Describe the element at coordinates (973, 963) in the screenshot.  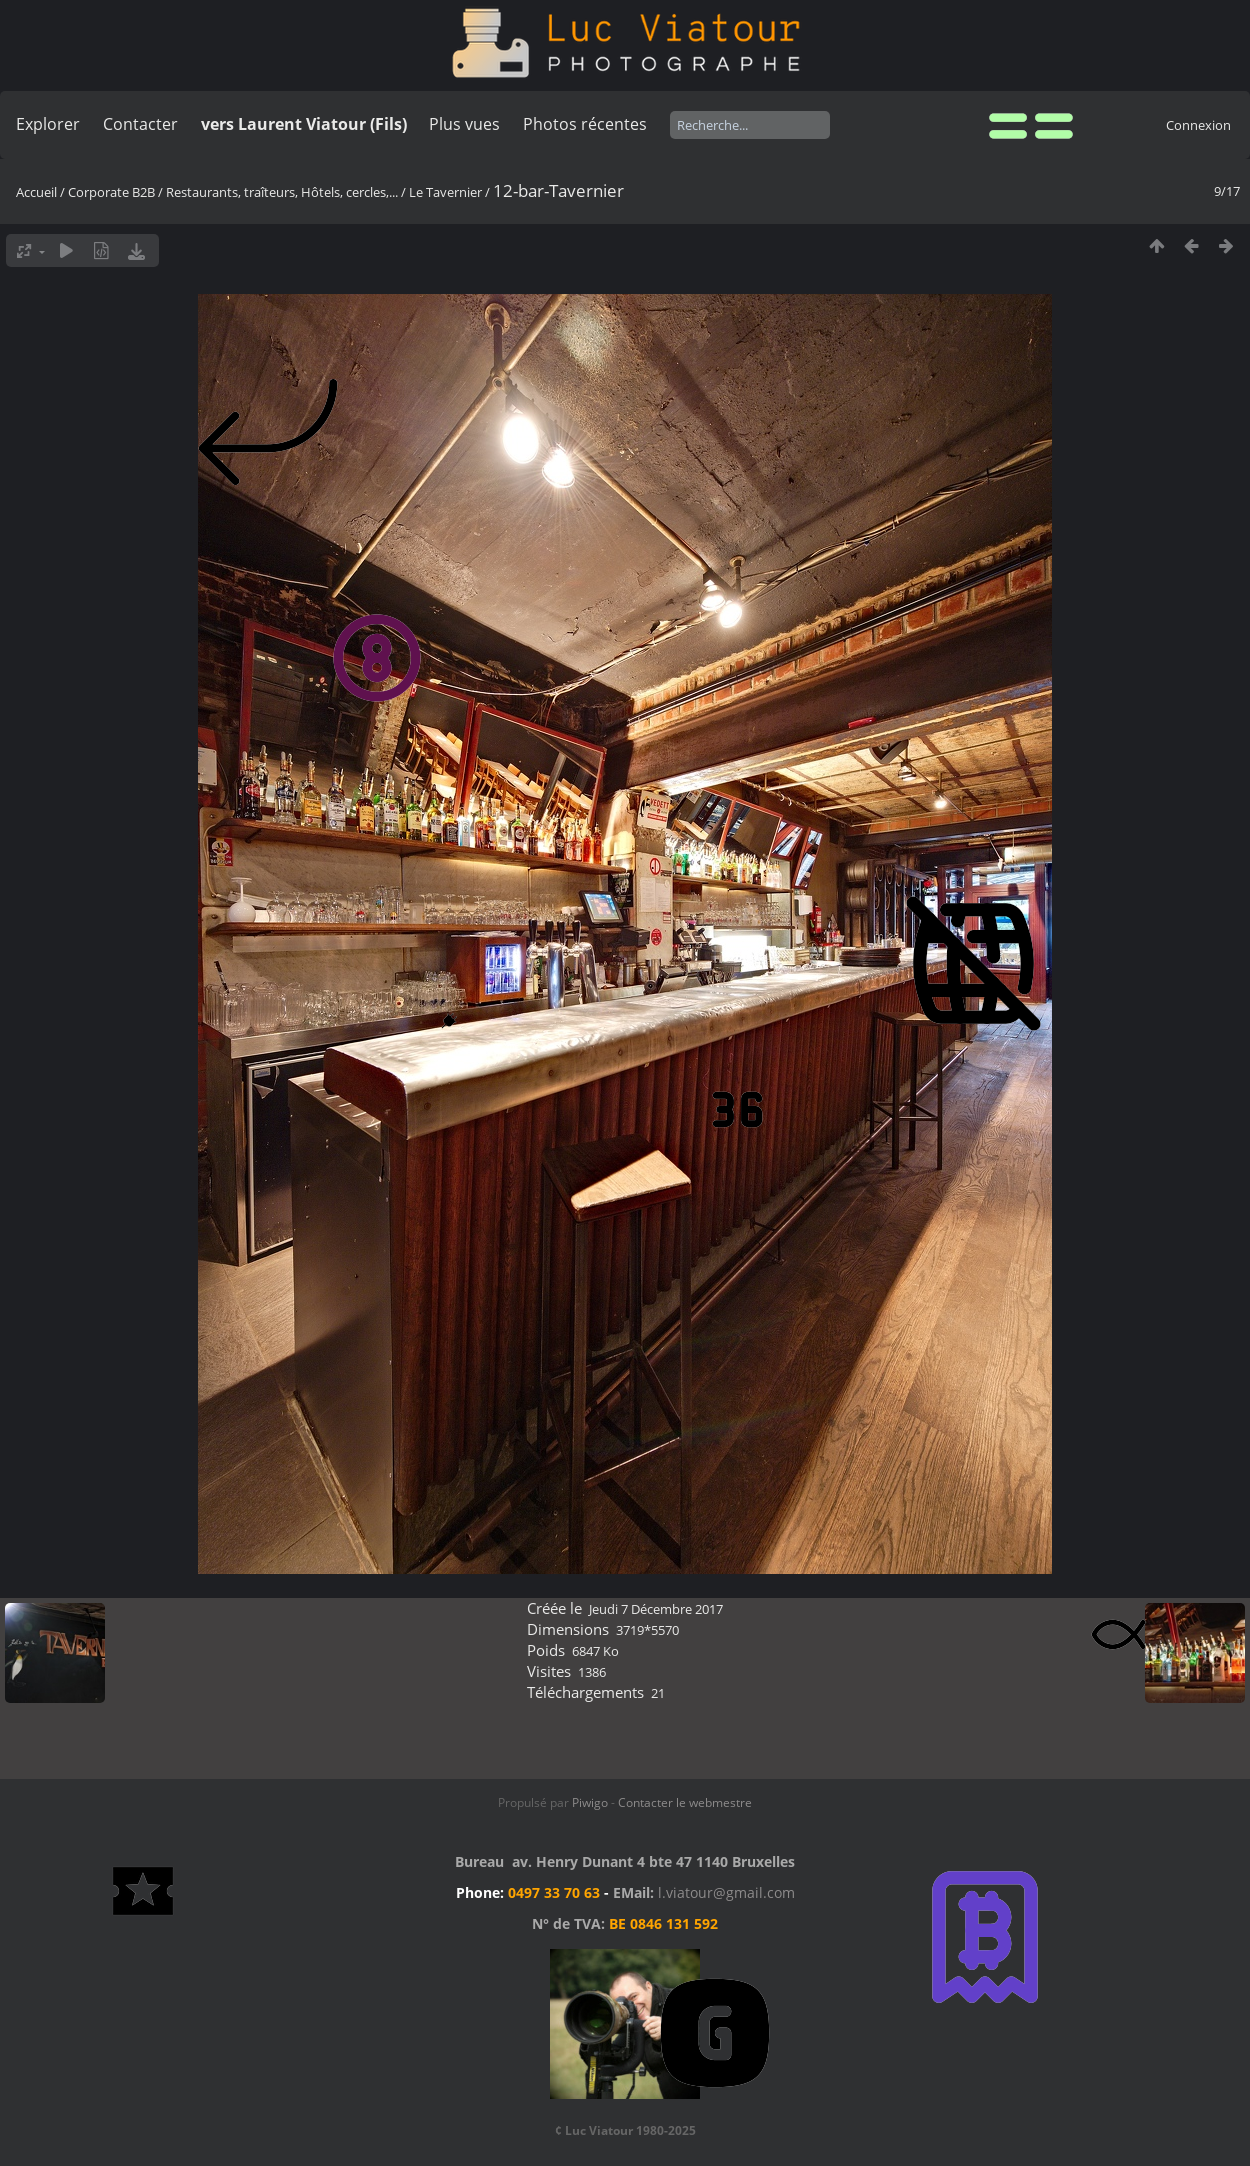
I see `indicates barrel or container is unavailable` at that location.